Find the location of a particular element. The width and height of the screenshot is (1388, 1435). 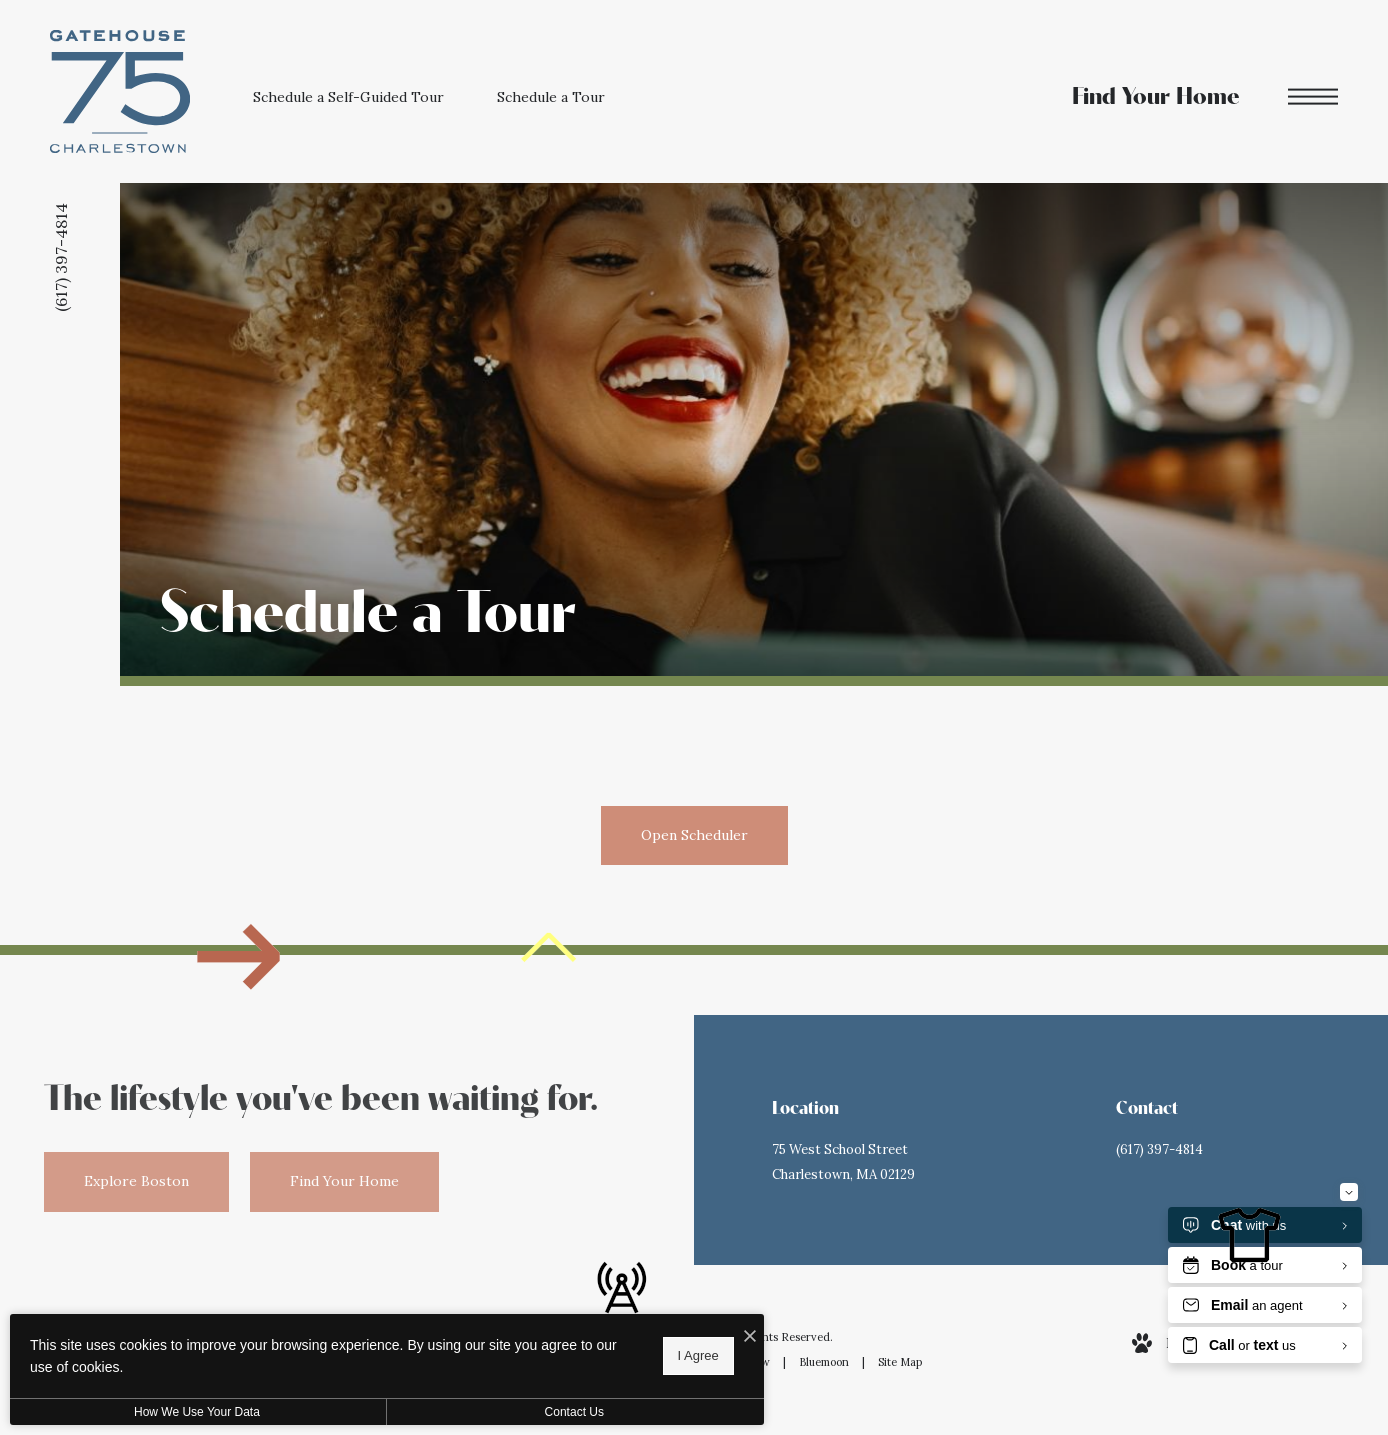

select team or player jersey is located at coordinates (1249, 1234).